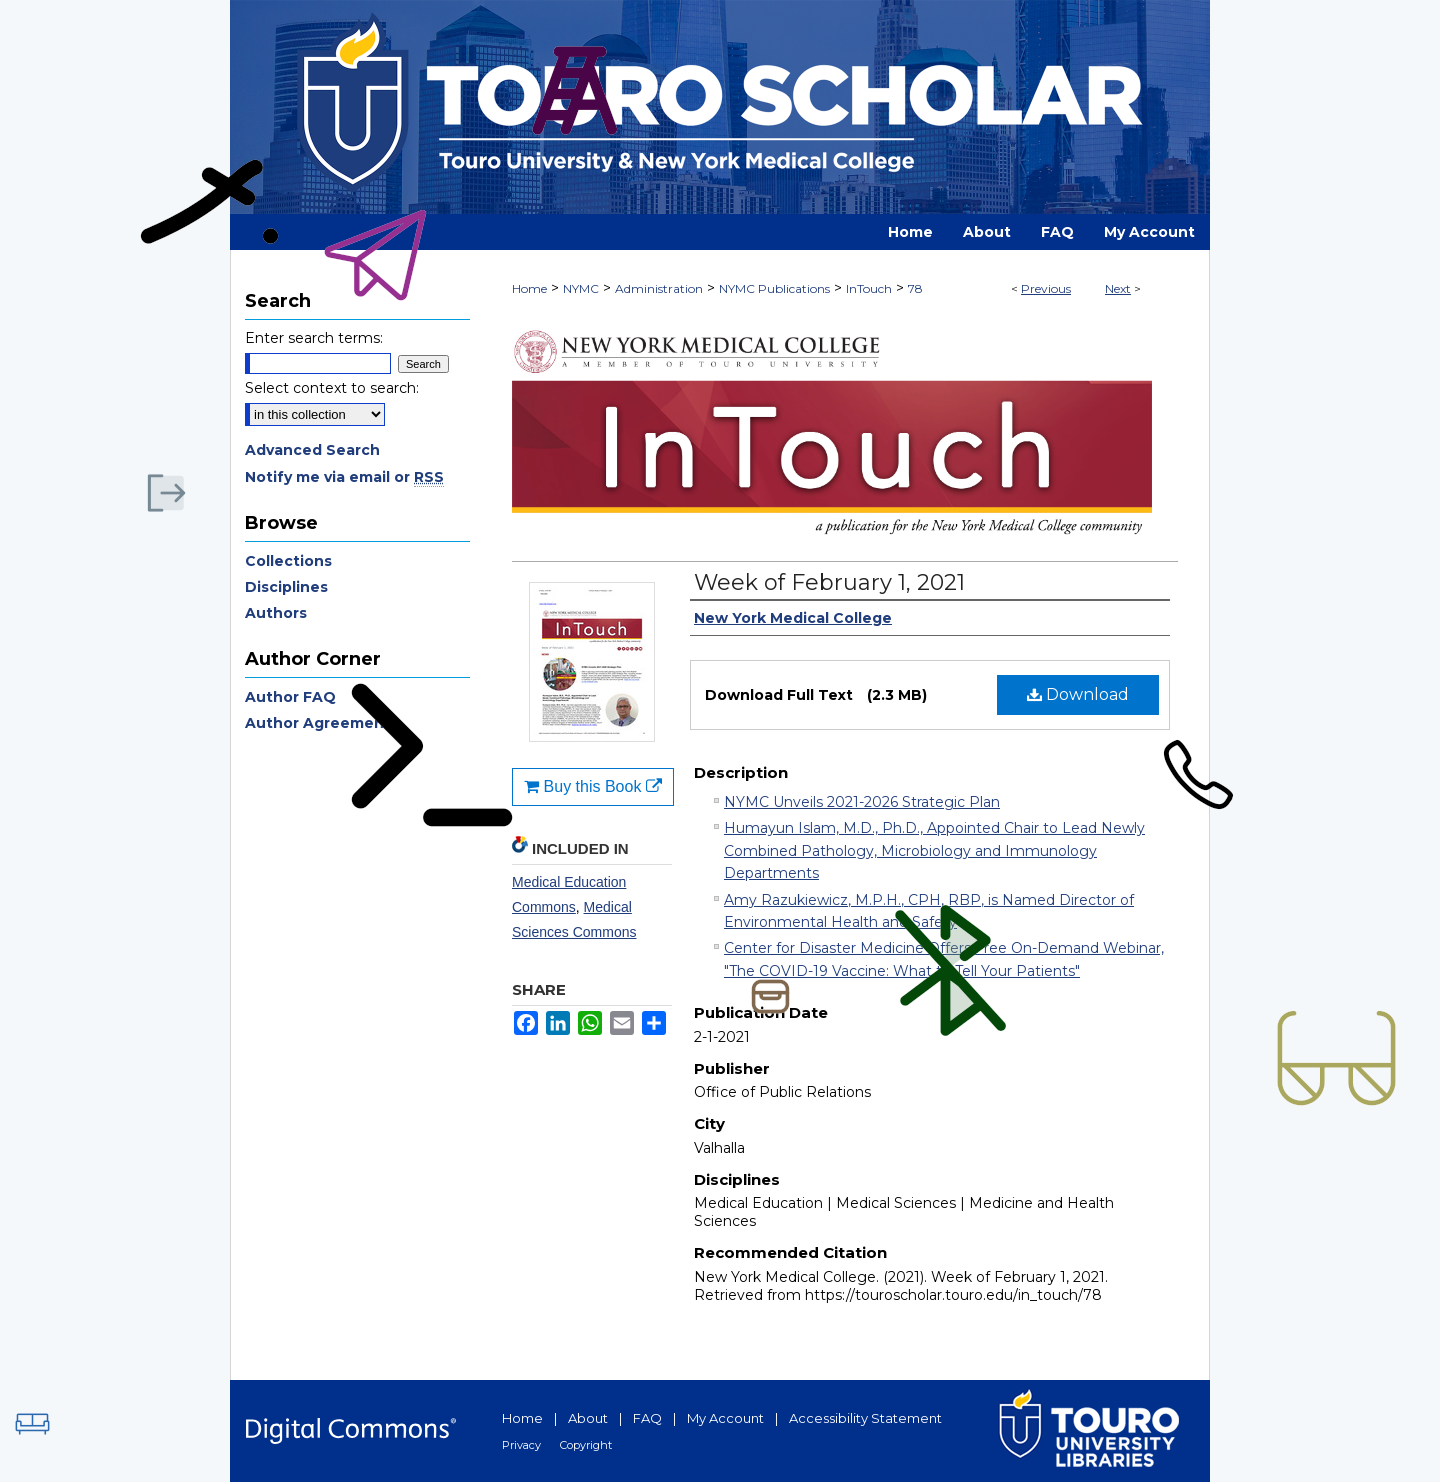 Image resolution: width=1440 pixels, height=1482 pixels. What do you see at coordinates (379, 257) in the screenshot?
I see `open Telegram messaging app` at bounding box center [379, 257].